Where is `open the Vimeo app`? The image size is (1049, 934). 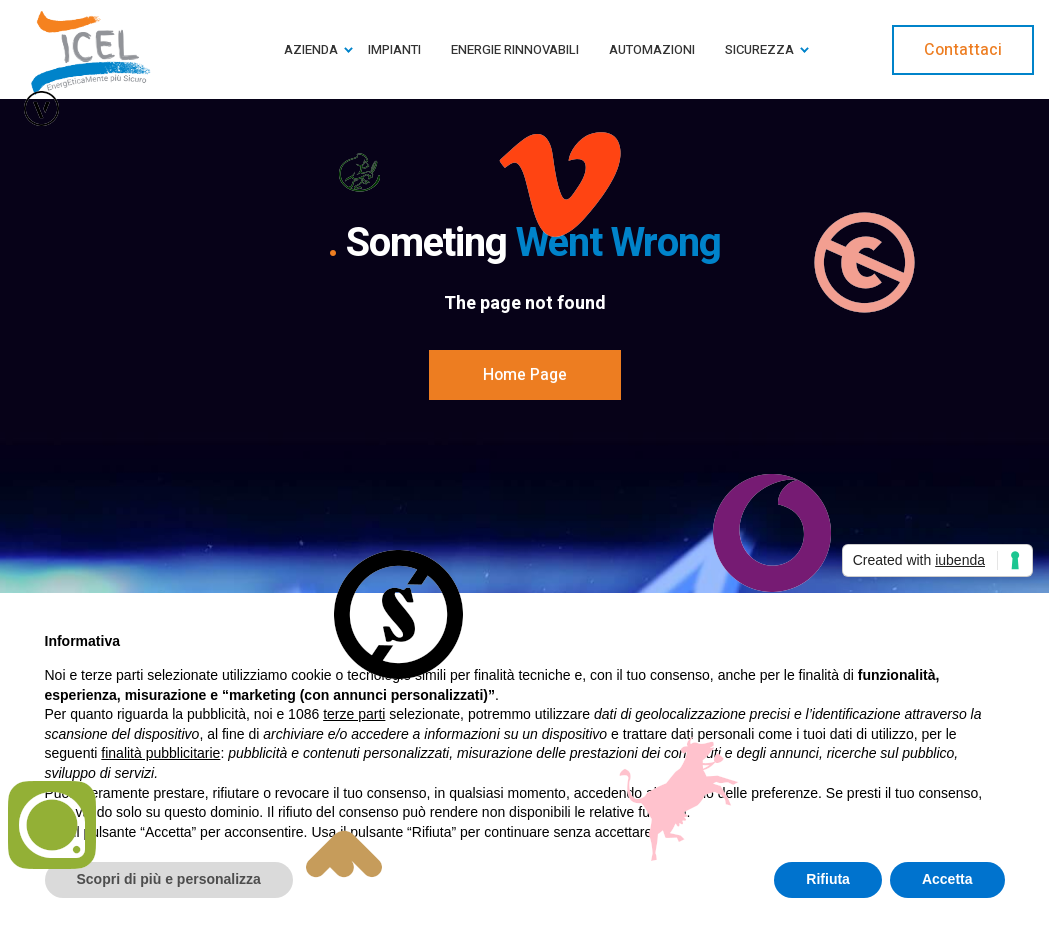
open the Vimeo app is located at coordinates (563, 184).